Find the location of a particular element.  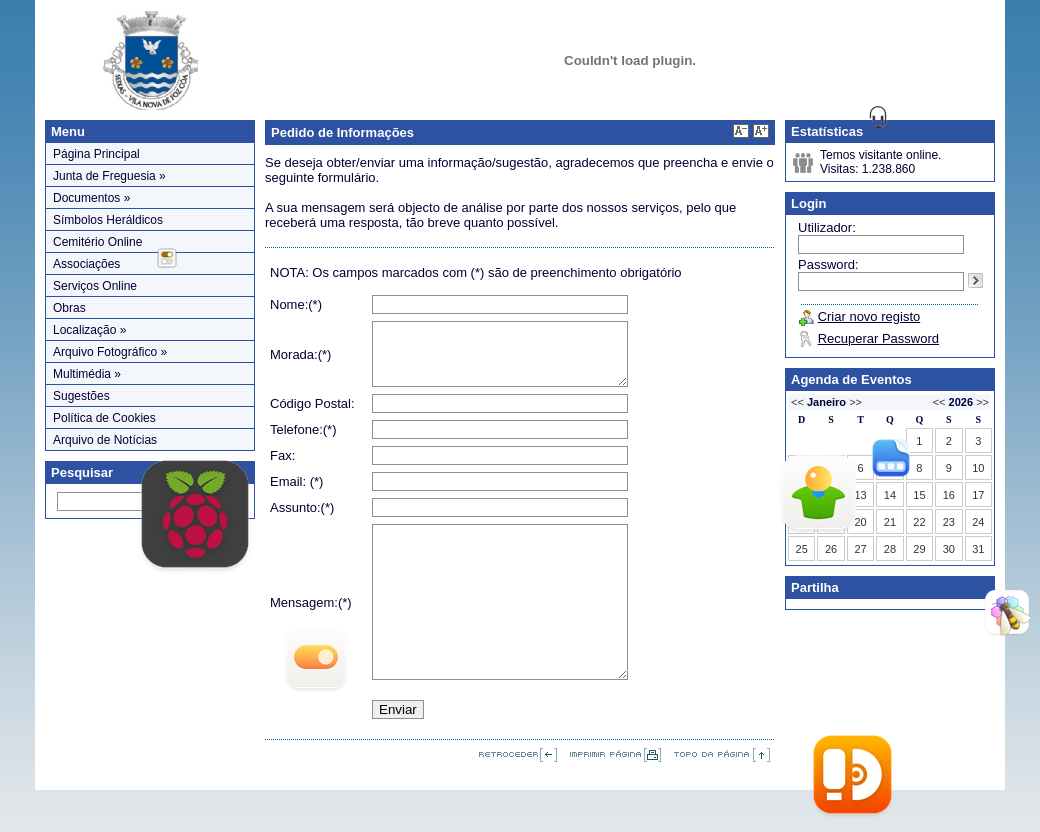

open system control center settings is located at coordinates (316, 658).